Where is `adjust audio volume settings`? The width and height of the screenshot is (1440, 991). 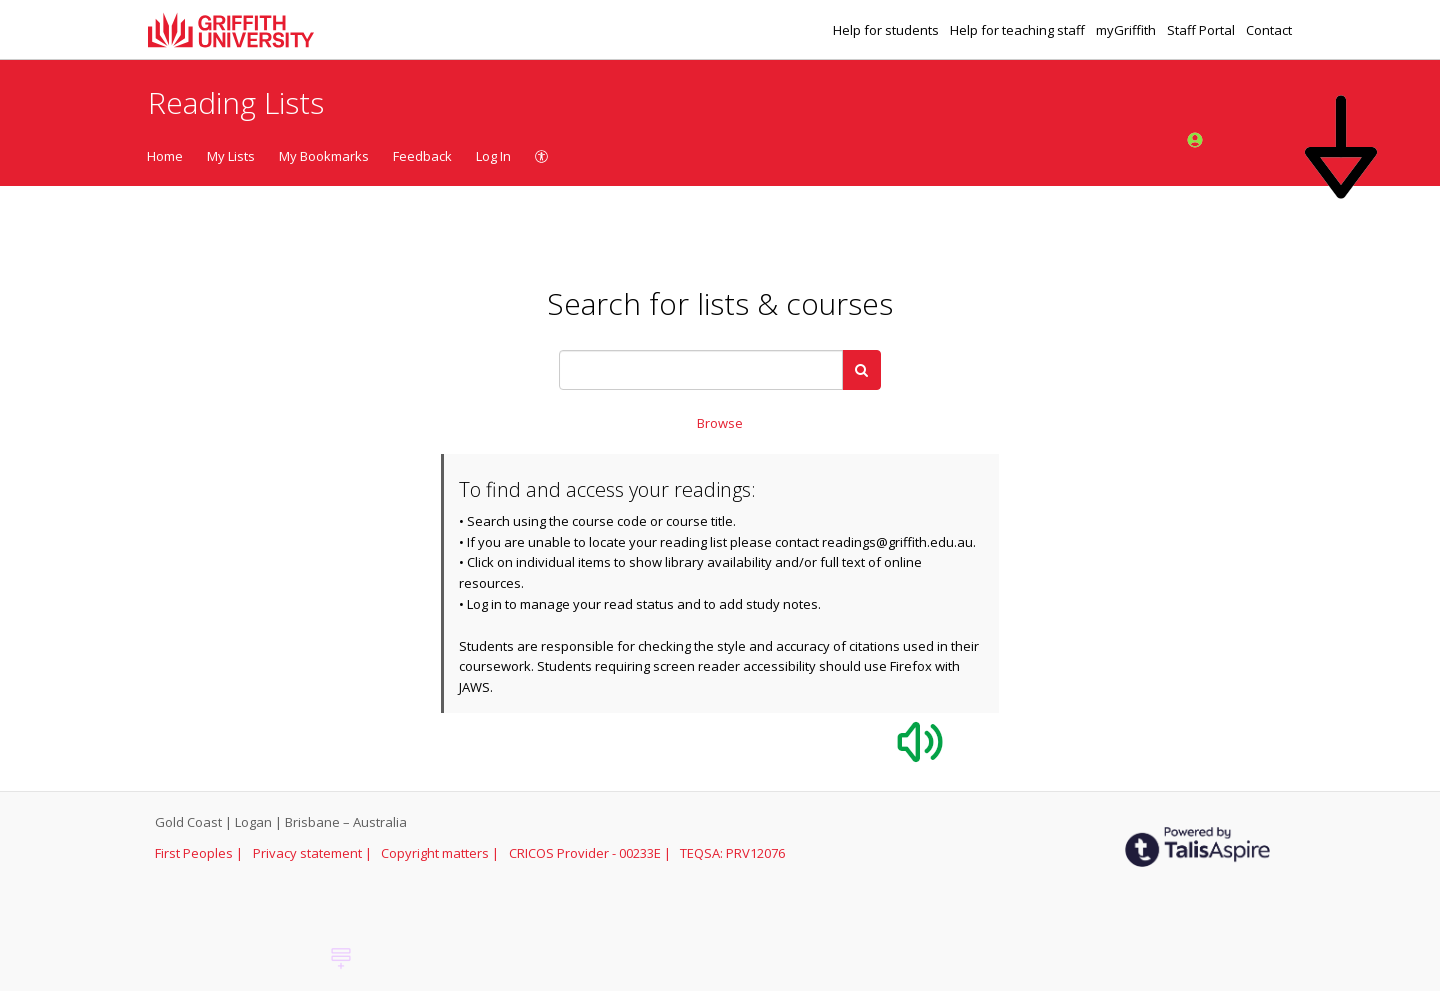
adjust audio volume settings is located at coordinates (920, 742).